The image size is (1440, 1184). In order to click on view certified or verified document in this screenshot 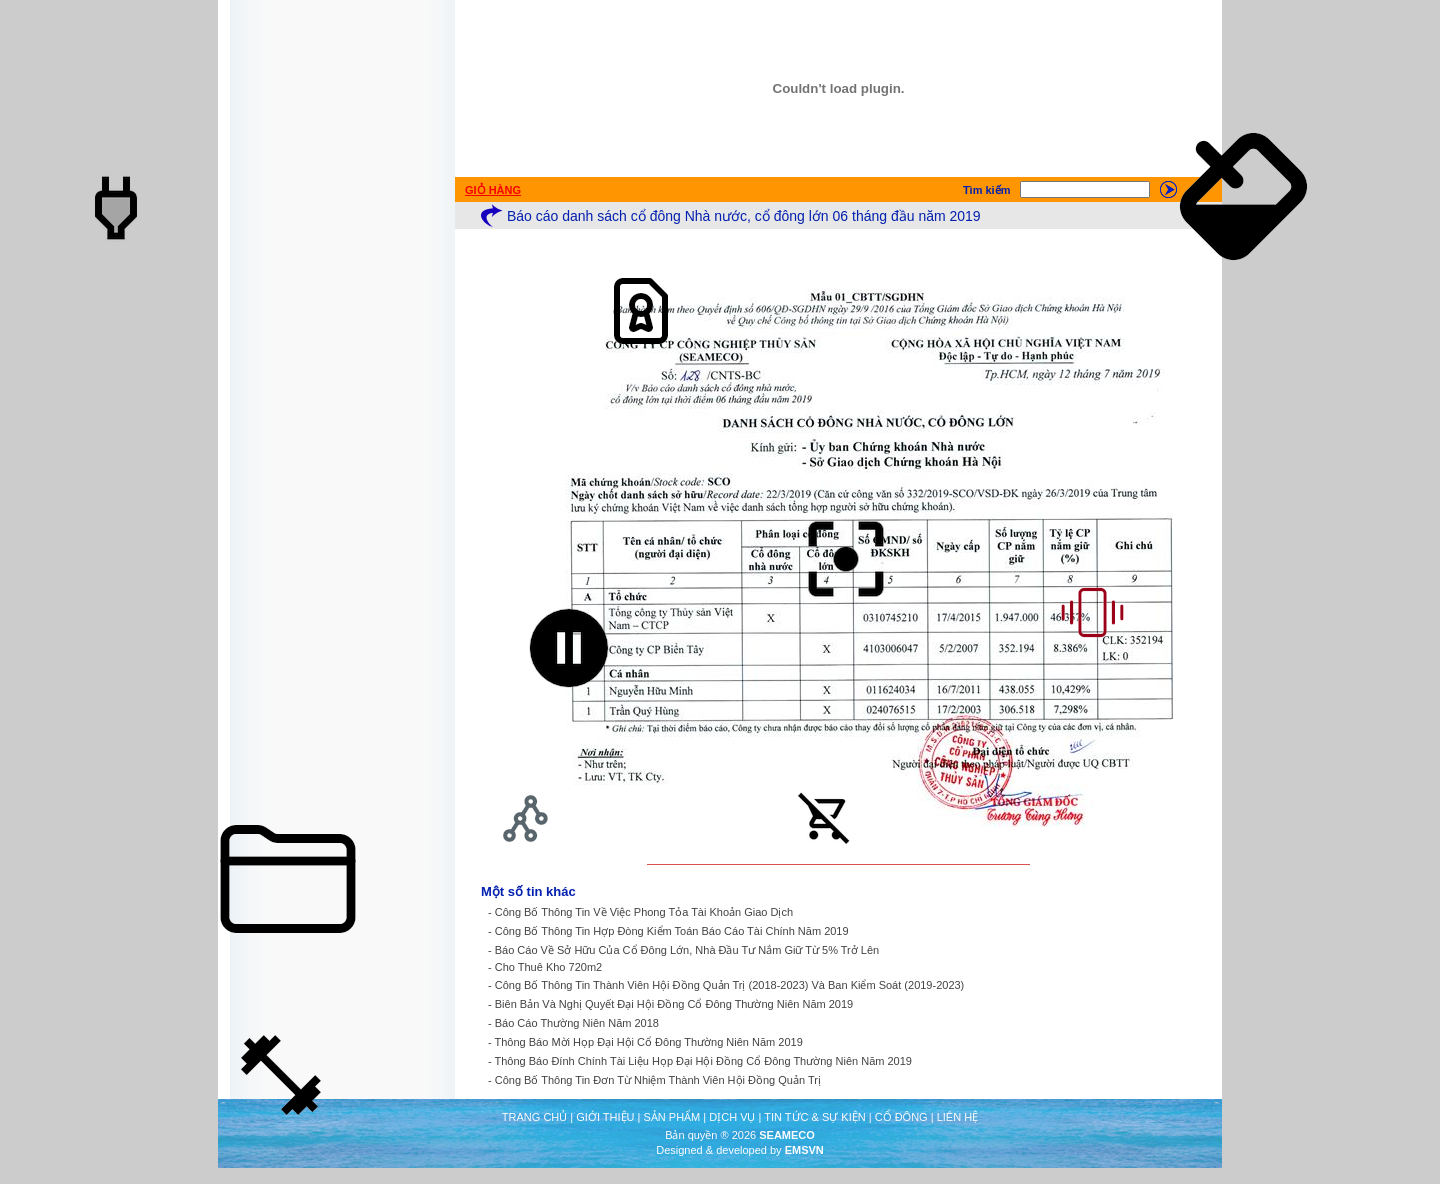, I will do `click(641, 311)`.